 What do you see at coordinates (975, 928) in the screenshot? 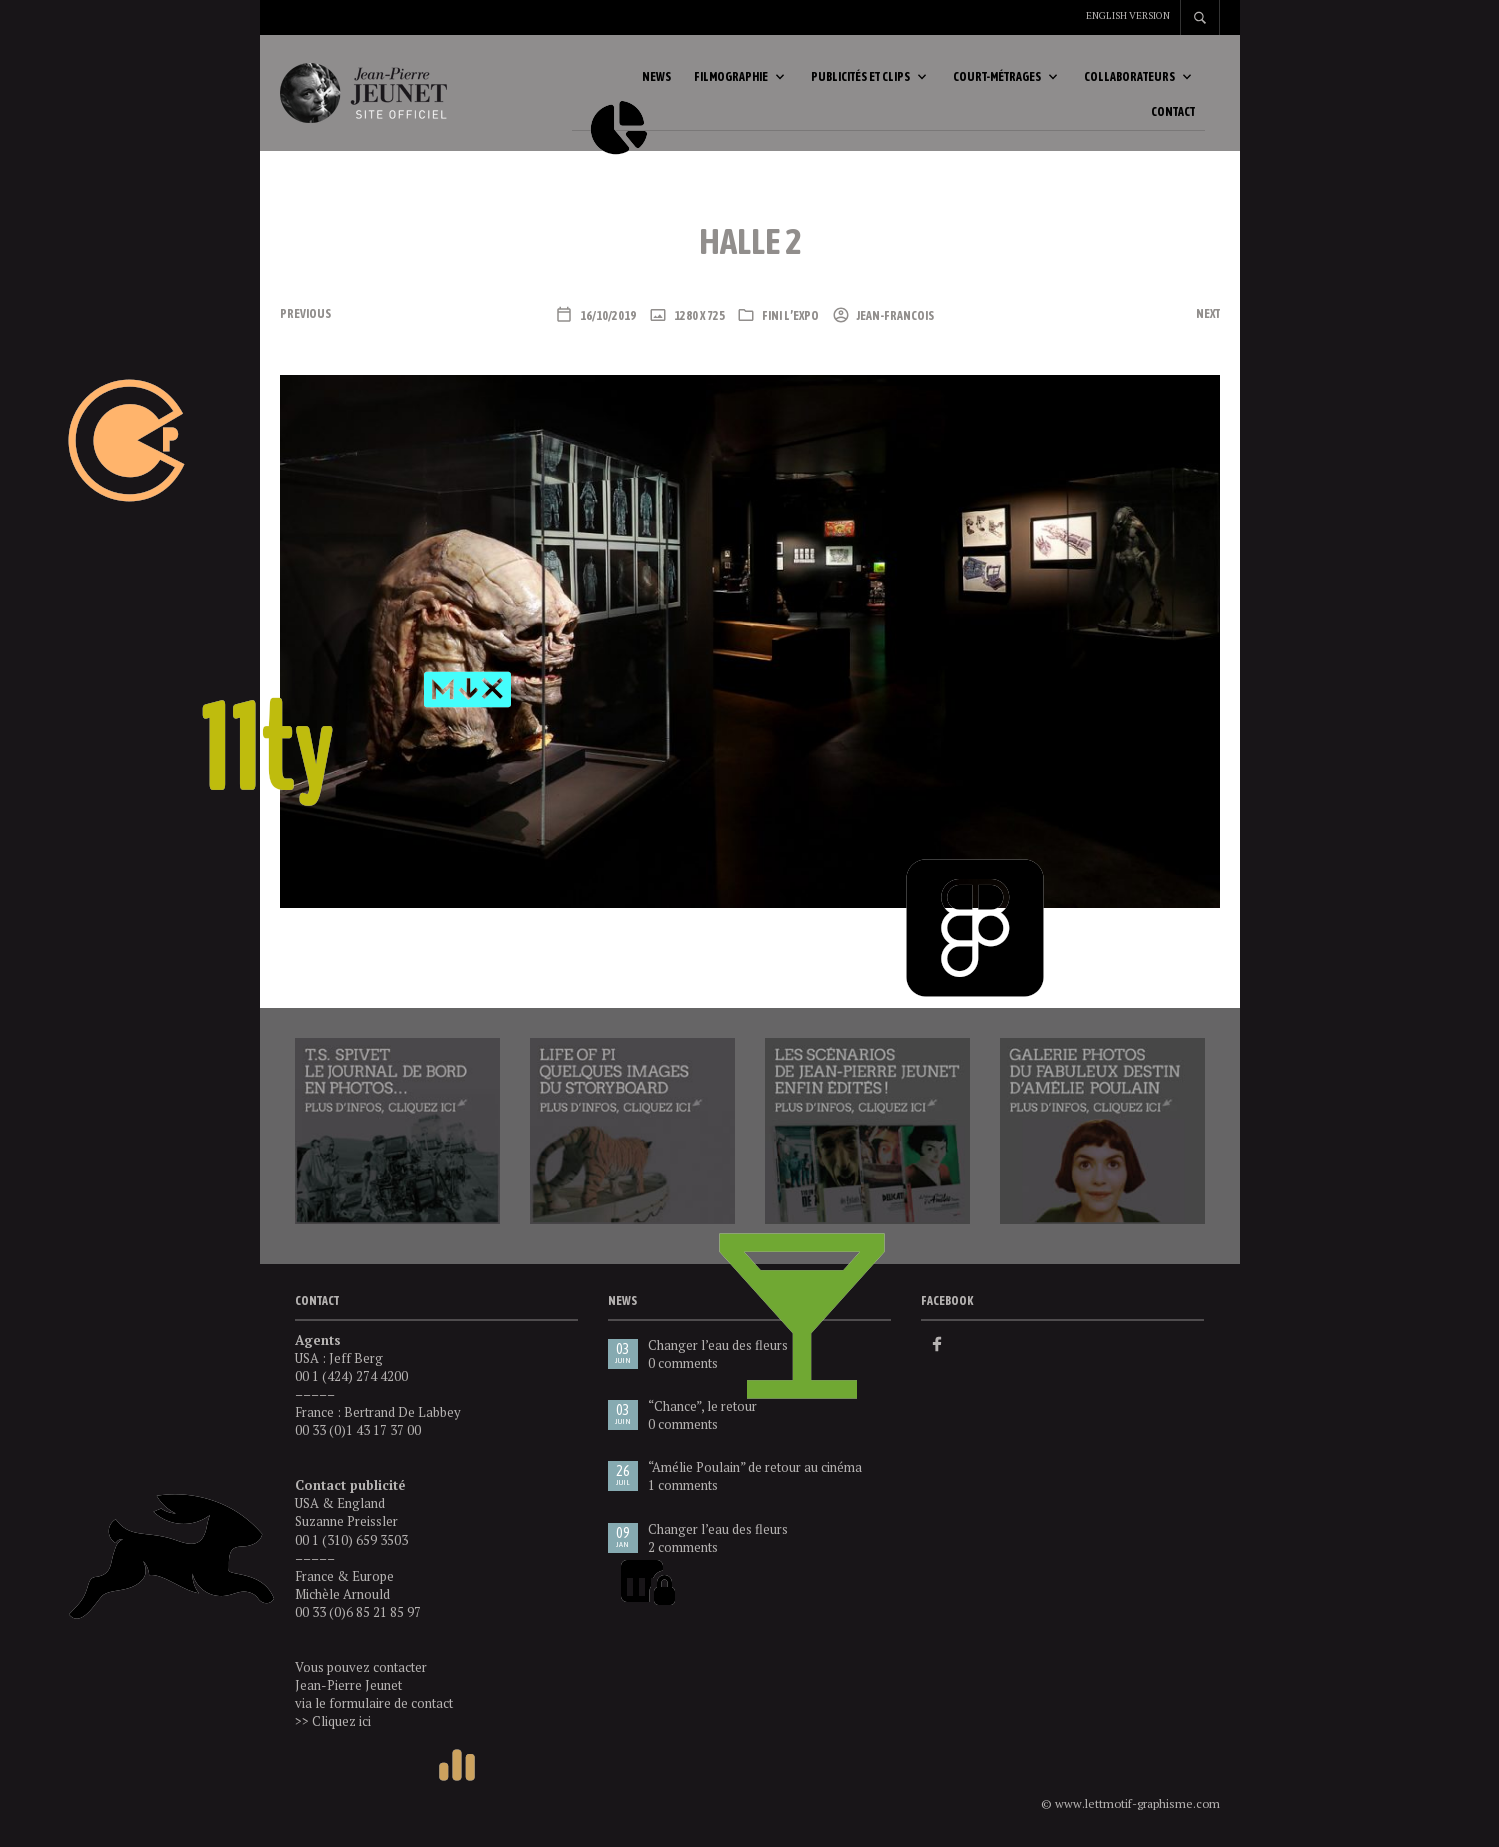
I see `open Figma design app` at bounding box center [975, 928].